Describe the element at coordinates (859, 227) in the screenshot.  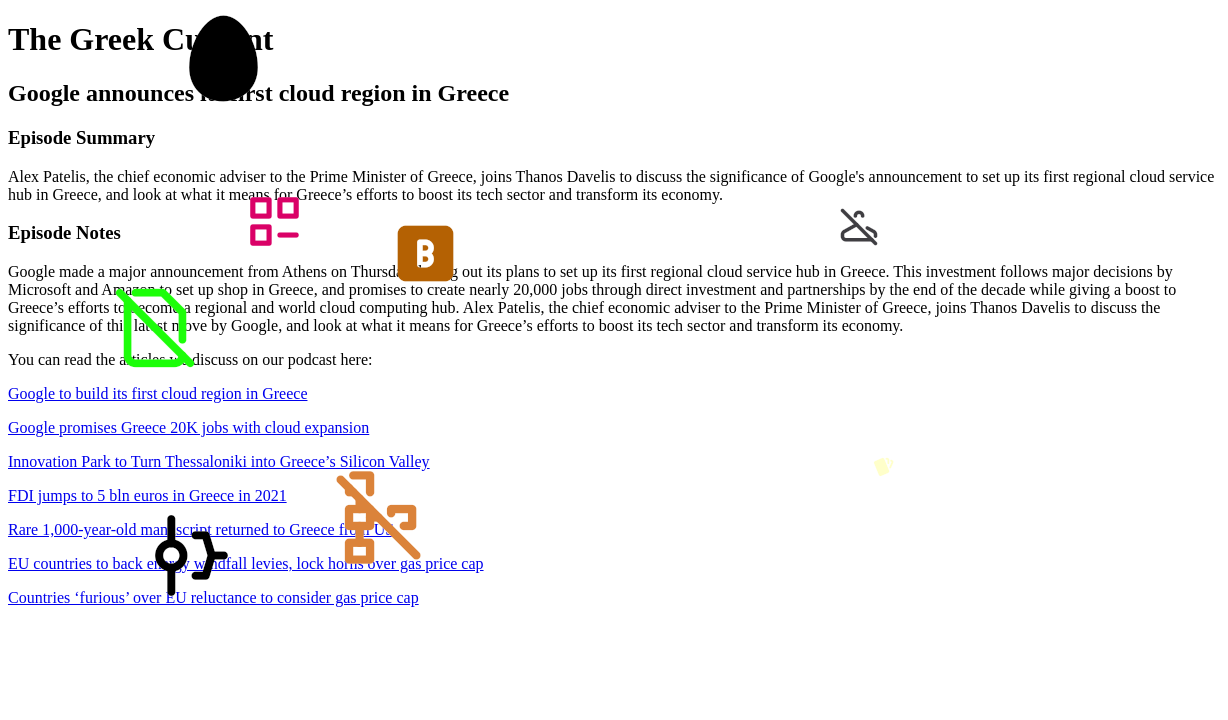
I see `wardrobe or closet feature disabled` at that location.